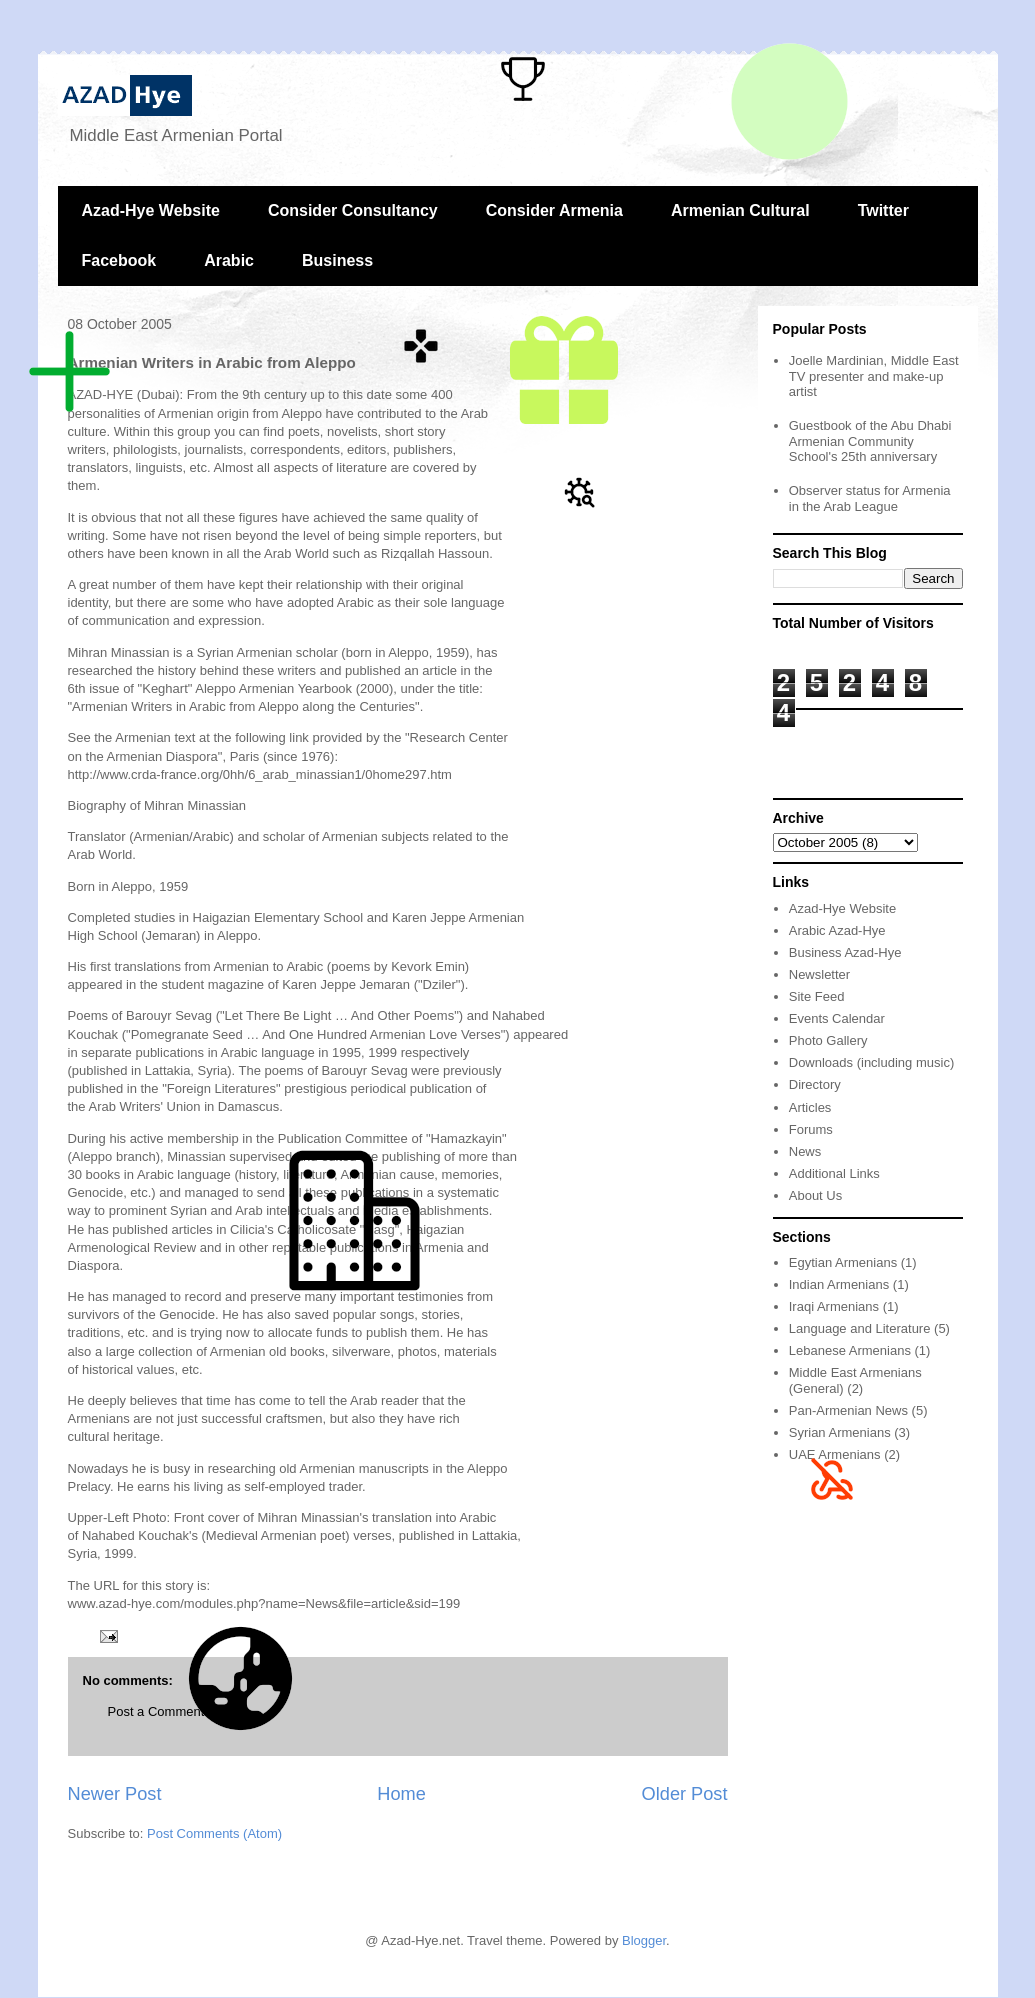 The width and height of the screenshot is (1035, 1998). What do you see at coordinates (523, 79) in the screenshot?
I see `view achievements or awards` at bounding box center [523, 79].